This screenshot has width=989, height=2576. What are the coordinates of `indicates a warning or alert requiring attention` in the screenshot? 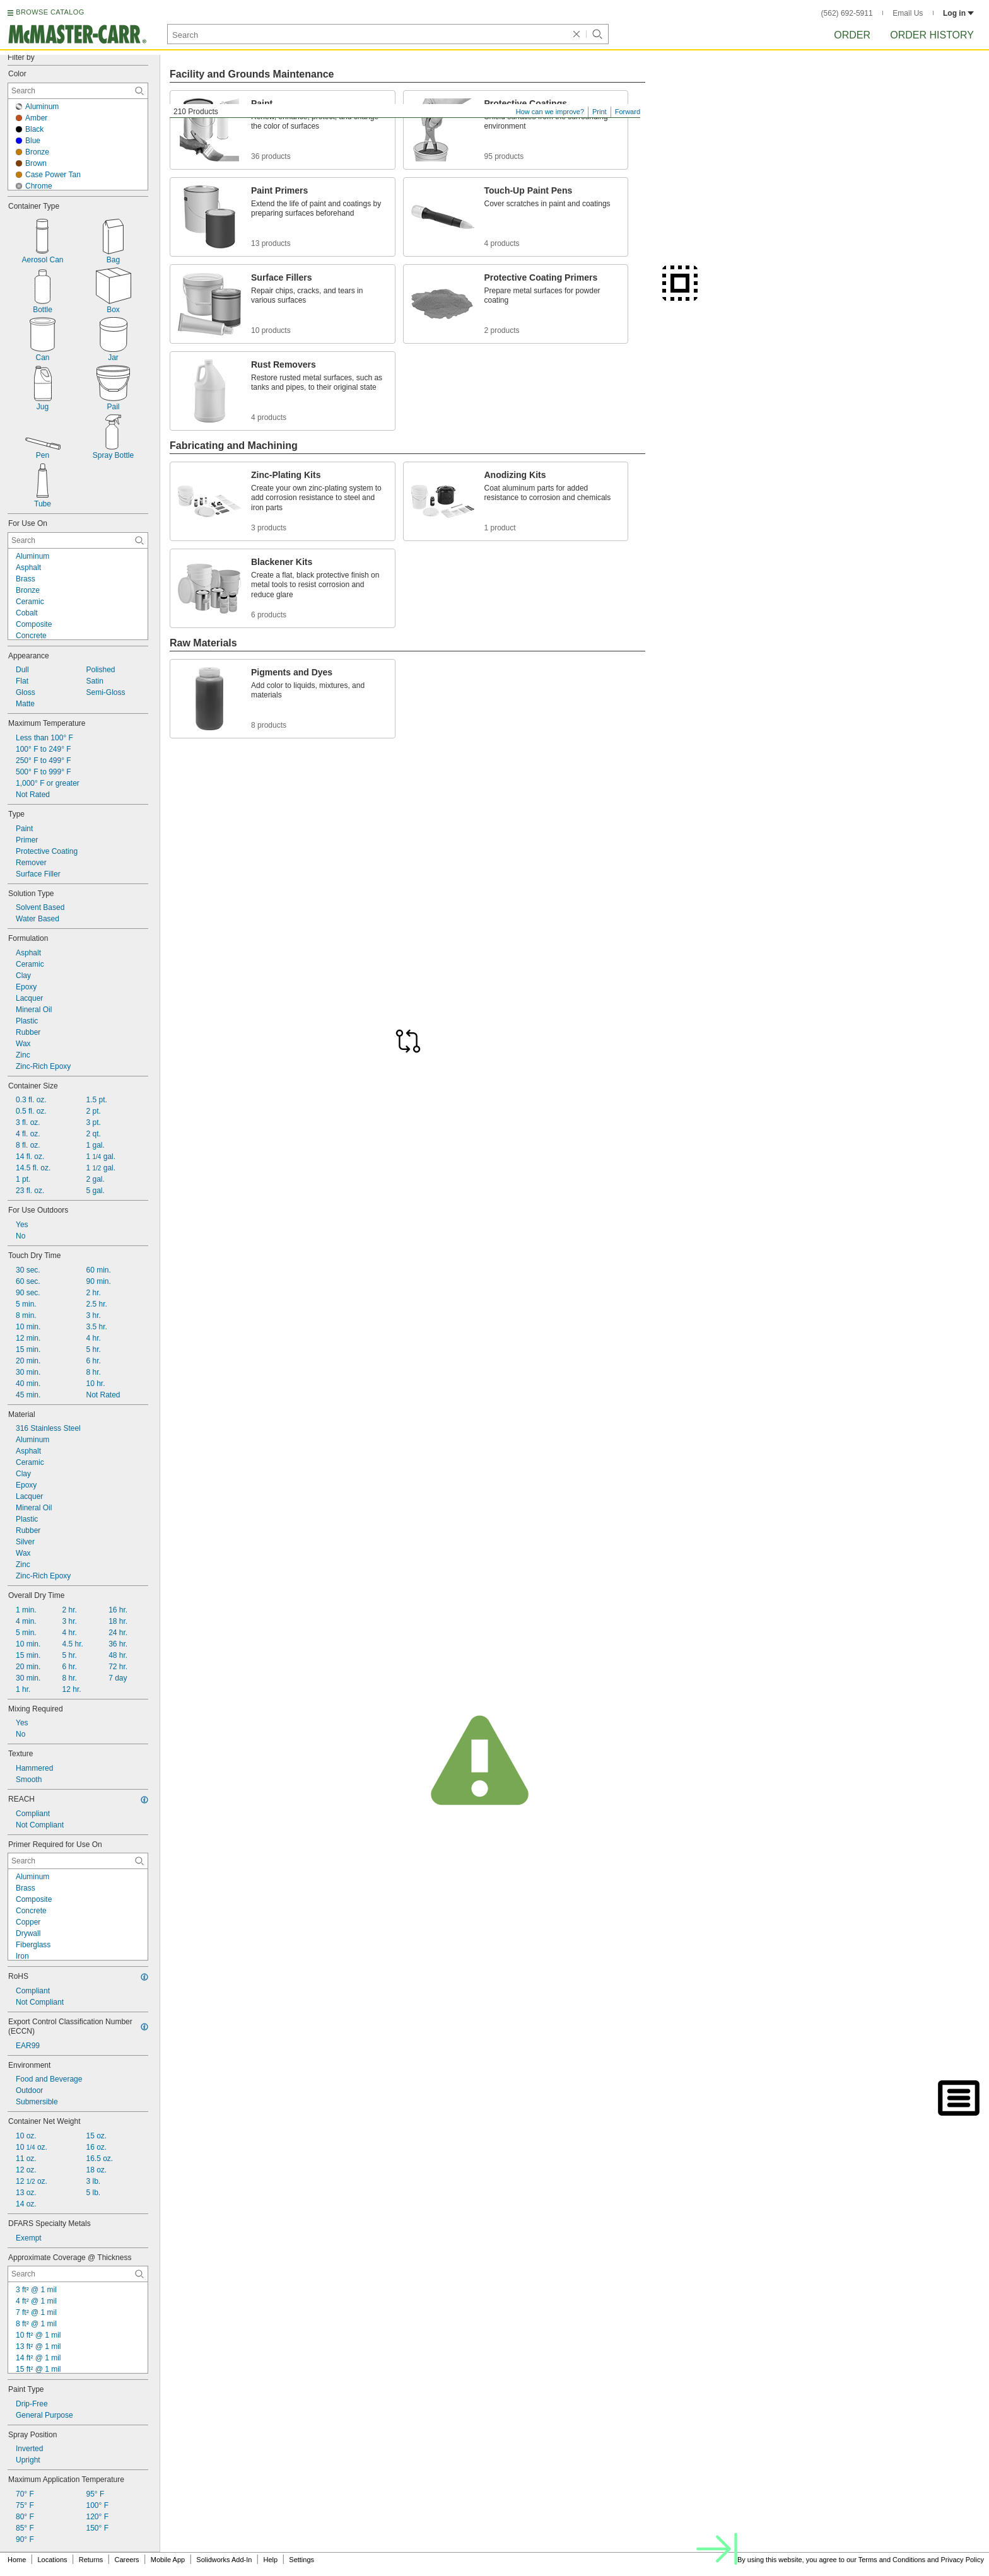 It's located at (479, 1764).